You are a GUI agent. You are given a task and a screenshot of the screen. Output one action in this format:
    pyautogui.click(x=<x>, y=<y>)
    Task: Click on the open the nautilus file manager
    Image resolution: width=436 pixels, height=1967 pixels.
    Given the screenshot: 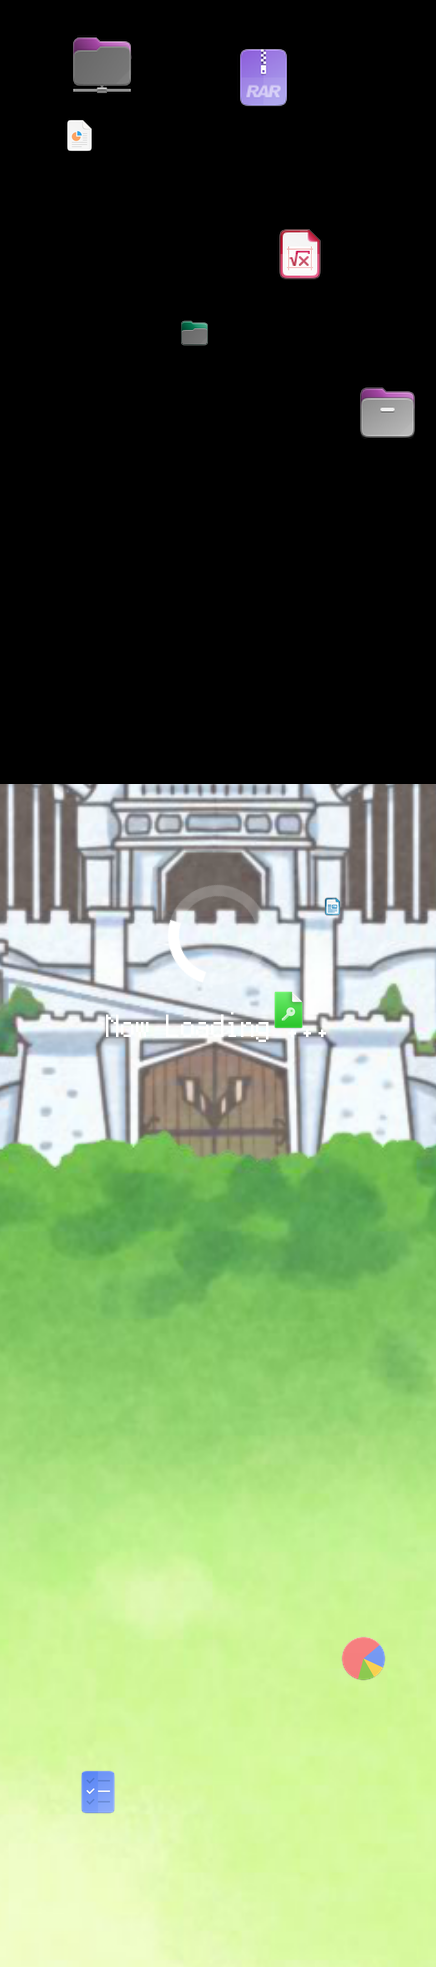 What is the action you would take?
    pyautogui.click(x=387, y=412)
    